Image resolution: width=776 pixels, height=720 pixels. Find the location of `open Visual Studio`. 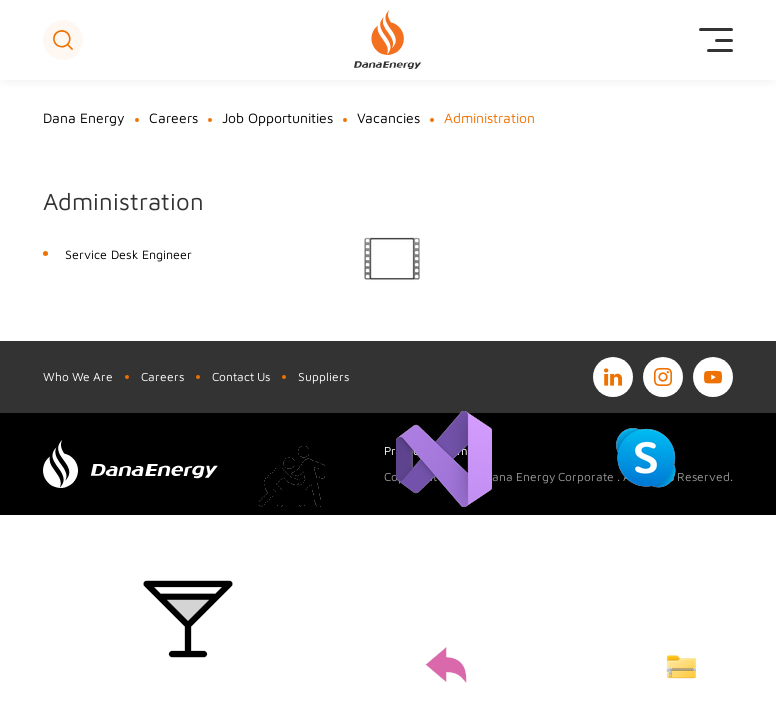

open Visual Studio is located at coordinates (444, 459).